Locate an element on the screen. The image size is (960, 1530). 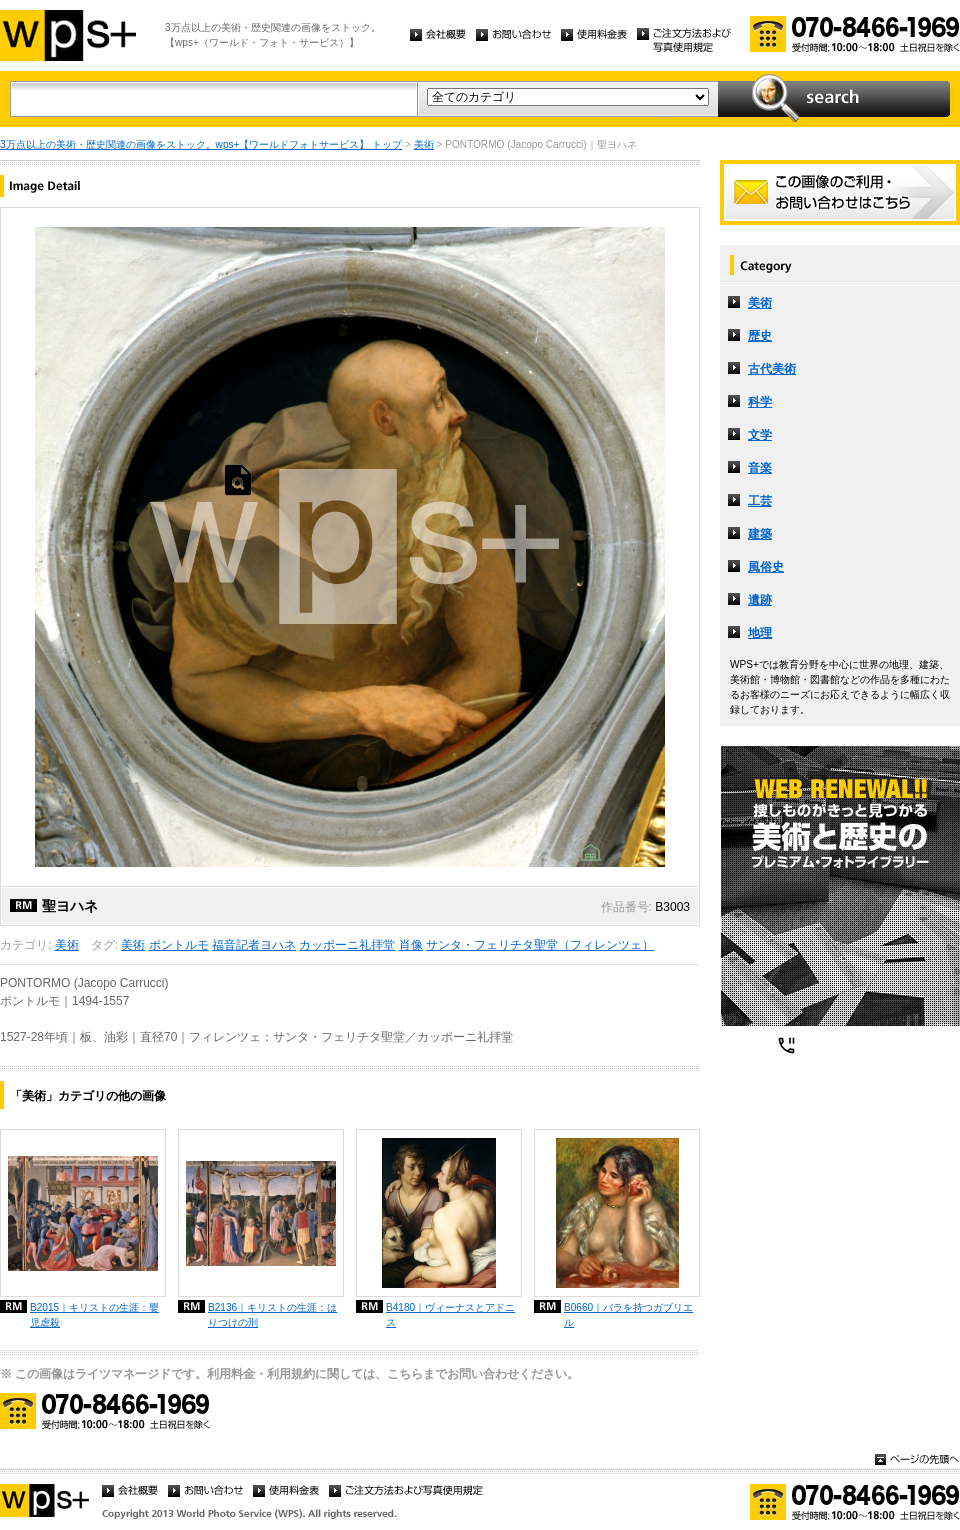
call on hold is located at coordinates (786, 1045).